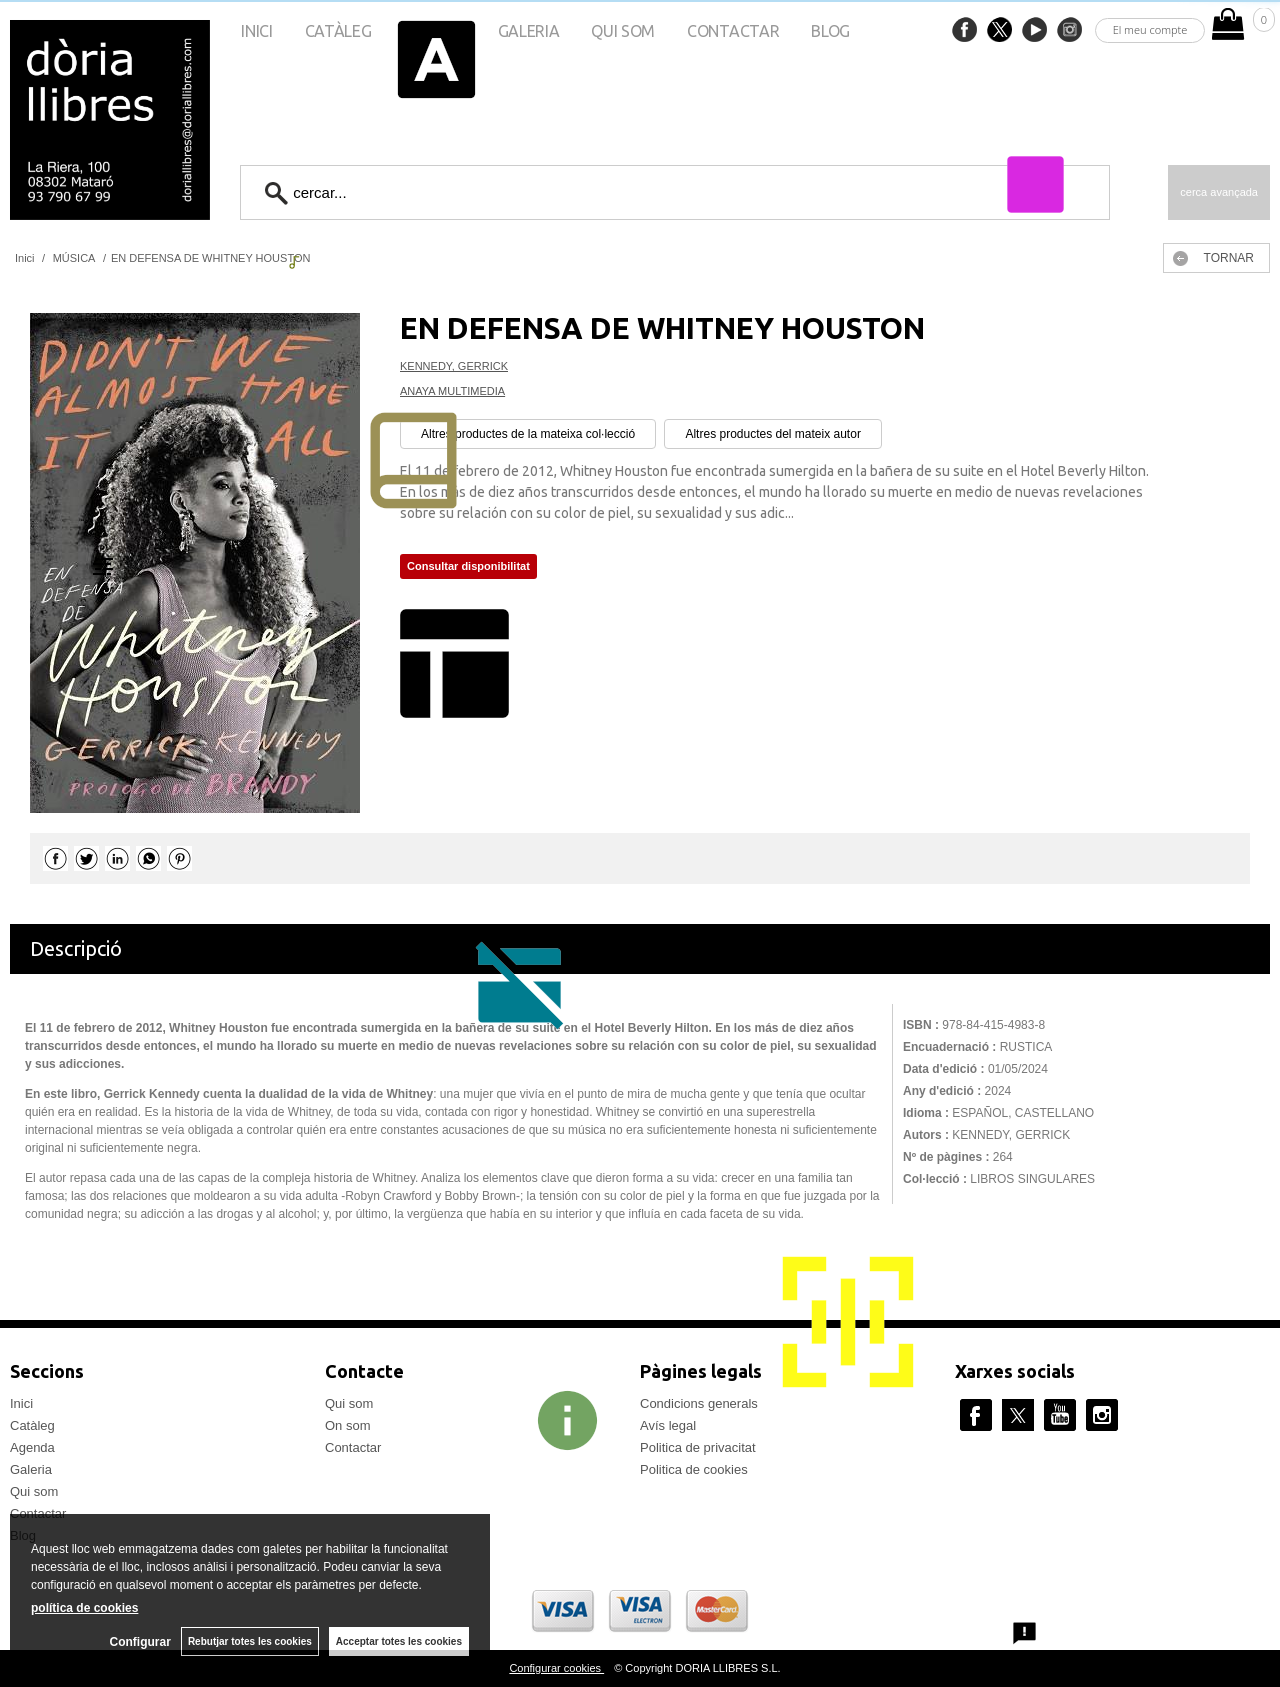 The image size is (1280, 1687). Describe the element at coordinates (1024, 1632) in the screenshot. I see `submit feedback or report an issue` at that location.